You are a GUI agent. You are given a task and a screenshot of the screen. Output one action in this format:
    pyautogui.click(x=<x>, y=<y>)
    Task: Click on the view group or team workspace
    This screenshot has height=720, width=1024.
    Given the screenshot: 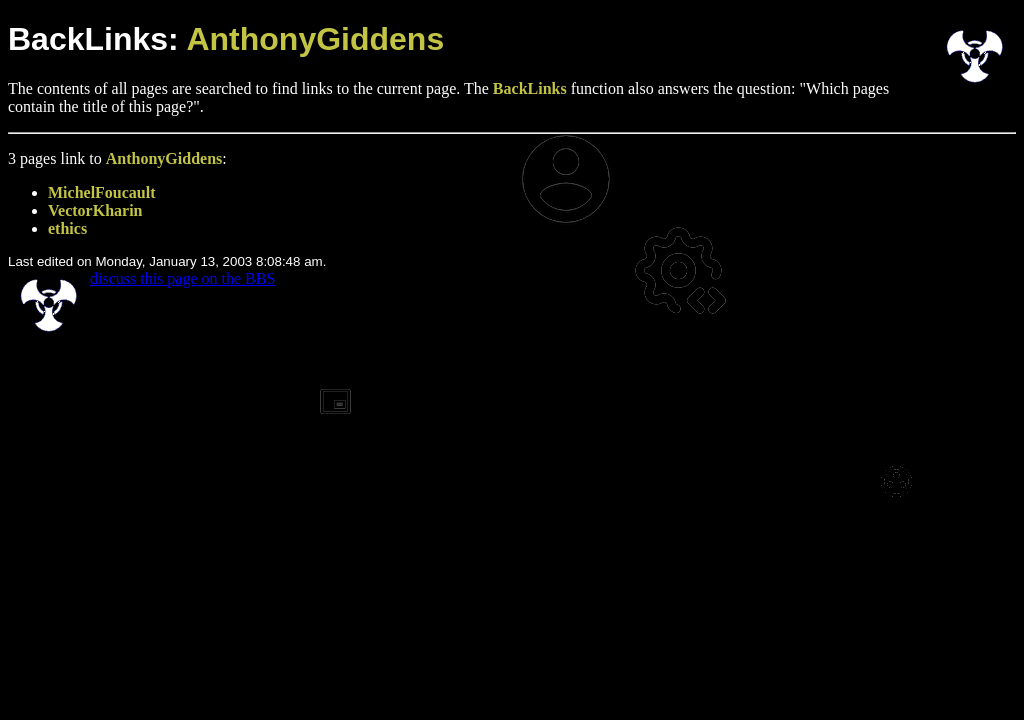 What is the action you would take?
    pyautogui.click(x=896, y=481)
    